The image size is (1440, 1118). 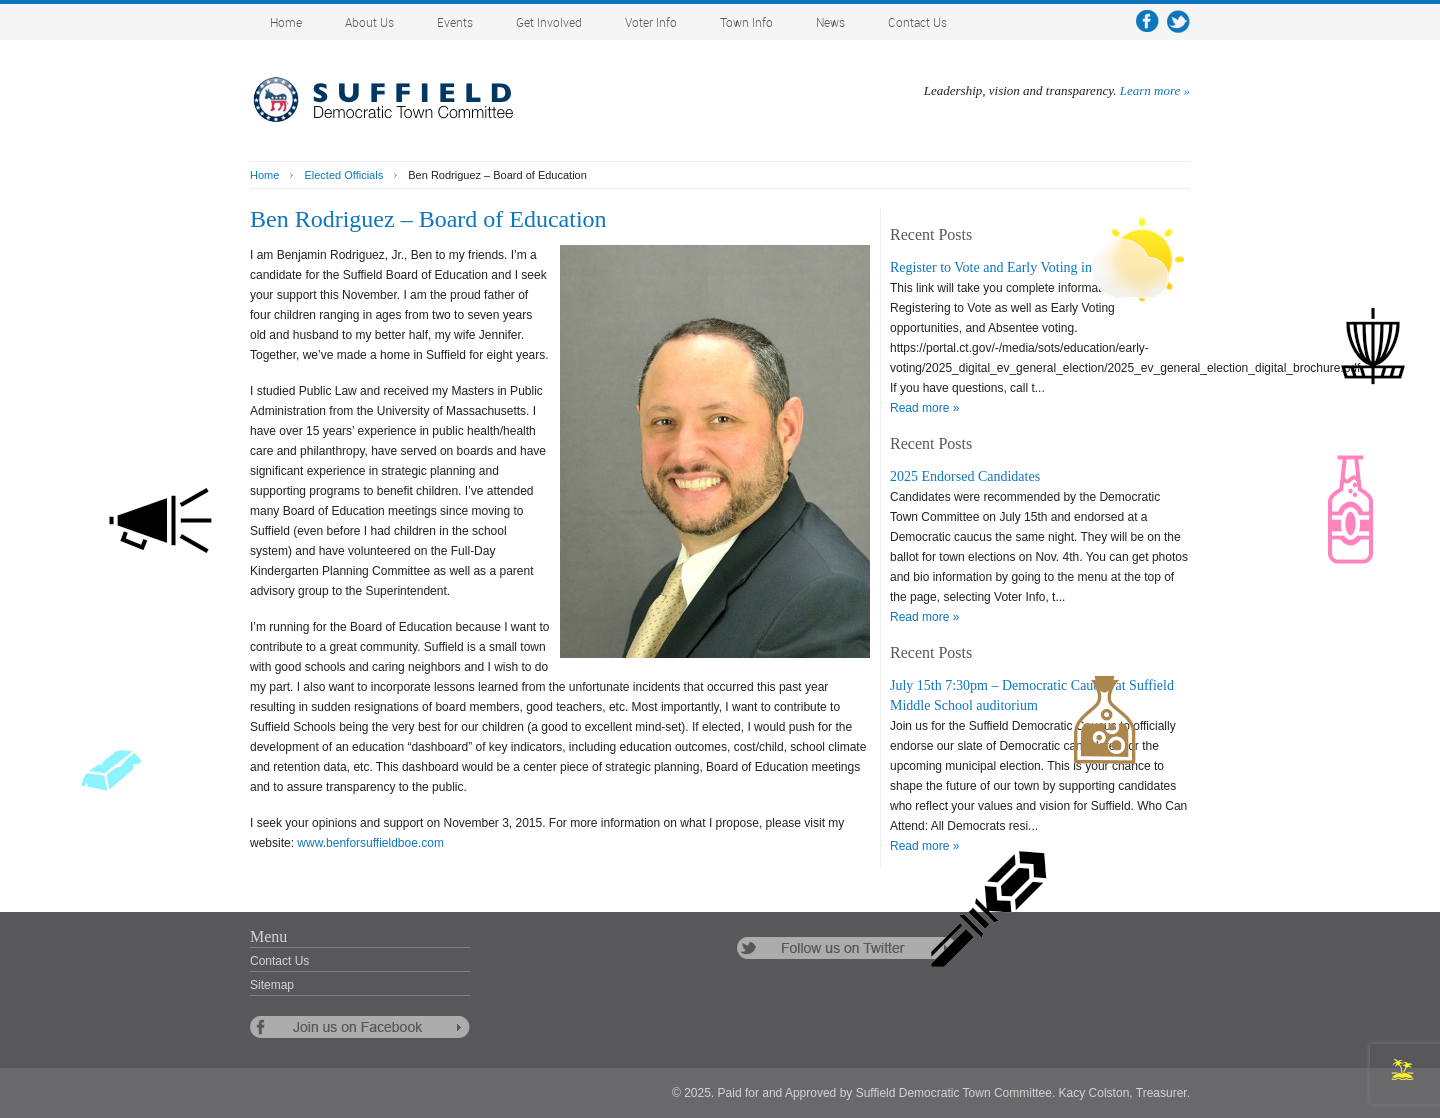 I want to click on make an announcement or broadcast, so click(x=161, y=520).